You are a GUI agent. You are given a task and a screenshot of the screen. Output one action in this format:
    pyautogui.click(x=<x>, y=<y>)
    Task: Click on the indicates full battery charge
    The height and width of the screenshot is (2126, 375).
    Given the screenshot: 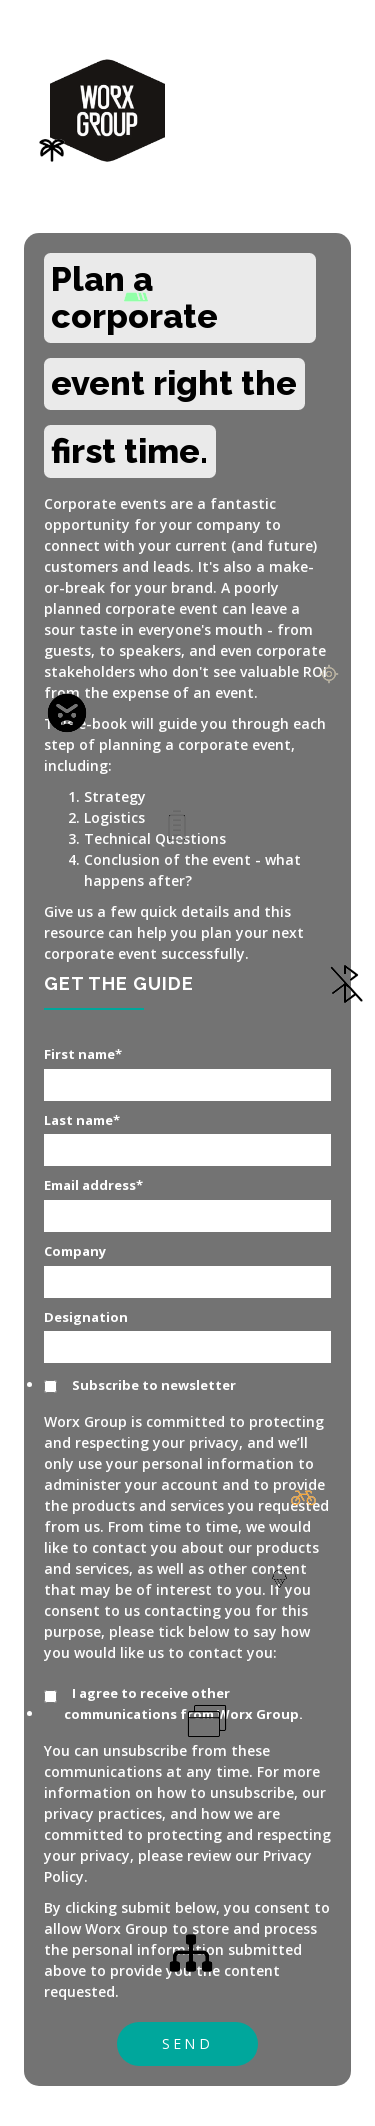 What is the action you would take?
    pyautogui.click(x=177, y=826)
    